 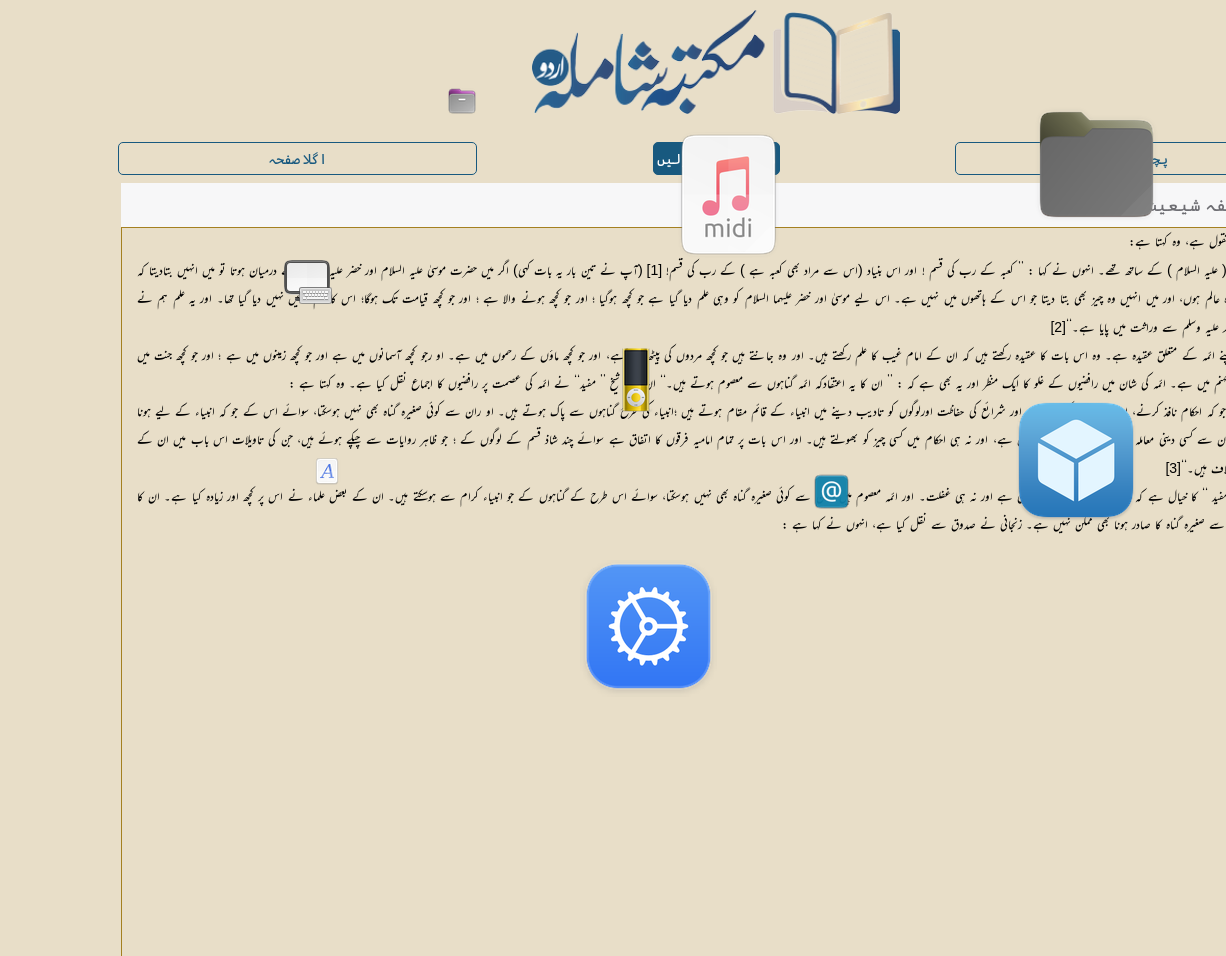 I want to click on access 3D model or USD file viewer, so click(x=1076, y=460).